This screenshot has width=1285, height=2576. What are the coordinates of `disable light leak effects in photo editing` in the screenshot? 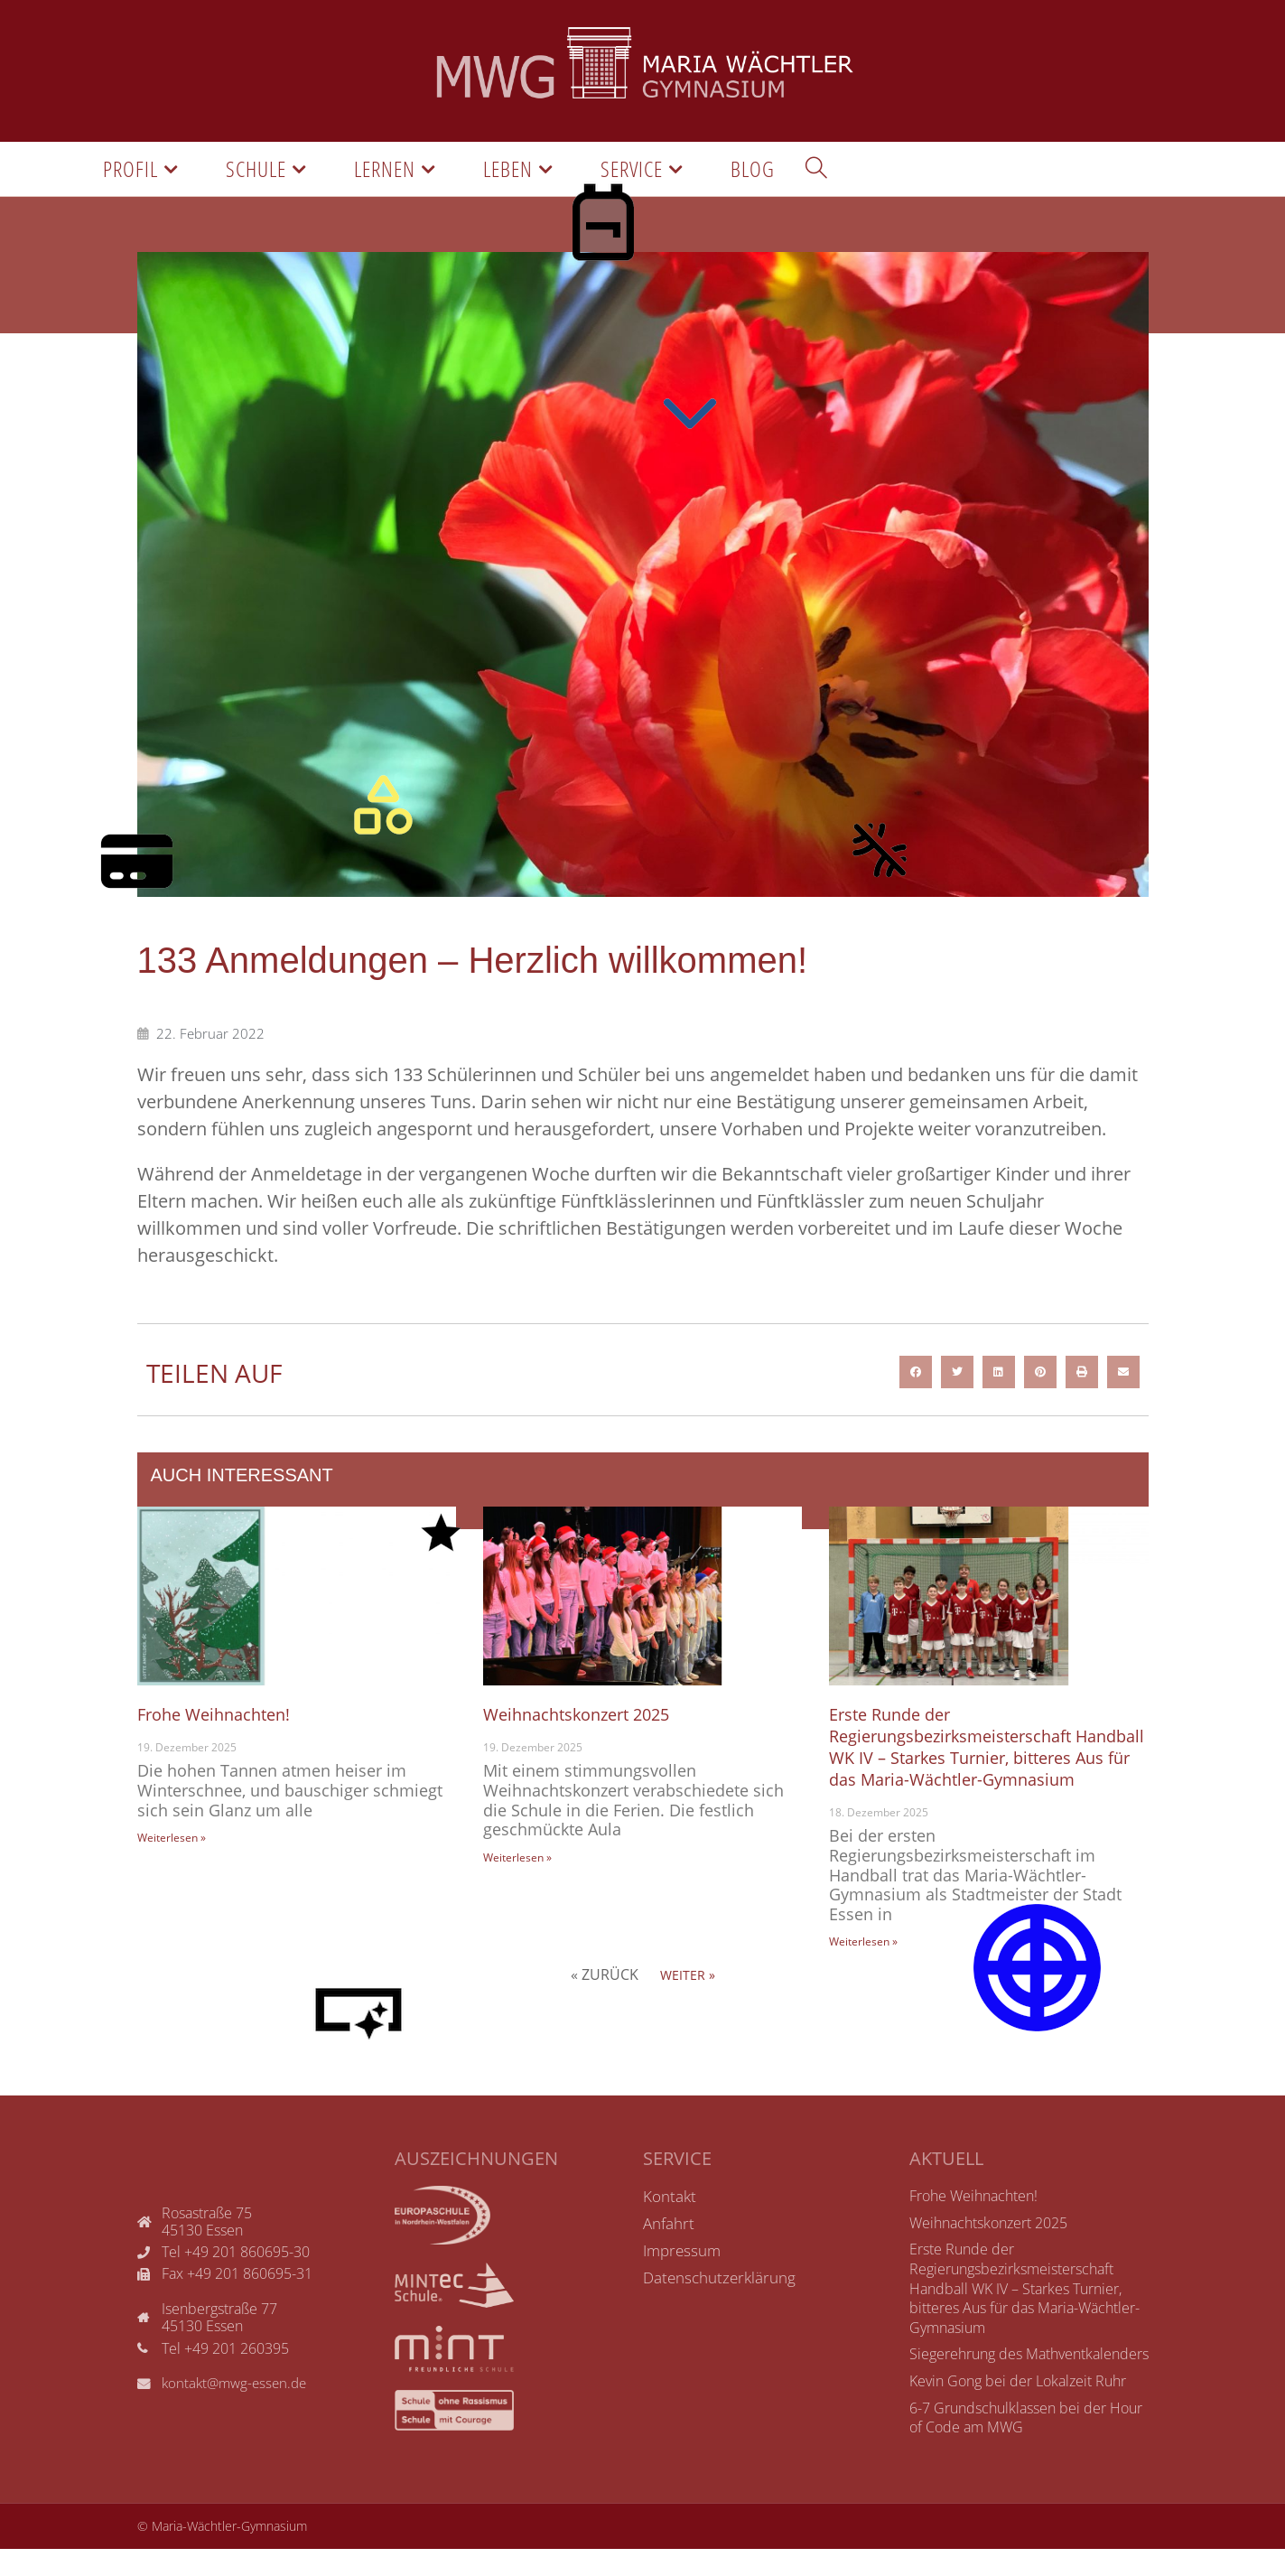 It's located at (880, 850).